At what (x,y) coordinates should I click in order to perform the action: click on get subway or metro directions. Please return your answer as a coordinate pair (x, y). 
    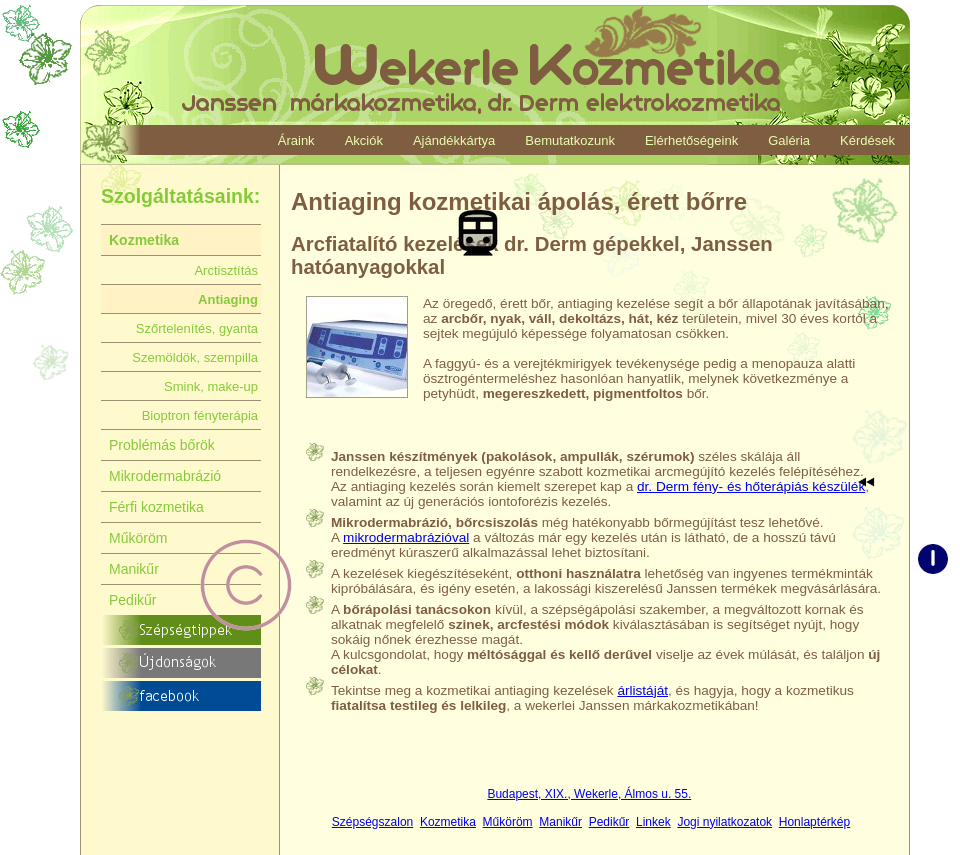
    Looking at the image, I should click on (478, 234).